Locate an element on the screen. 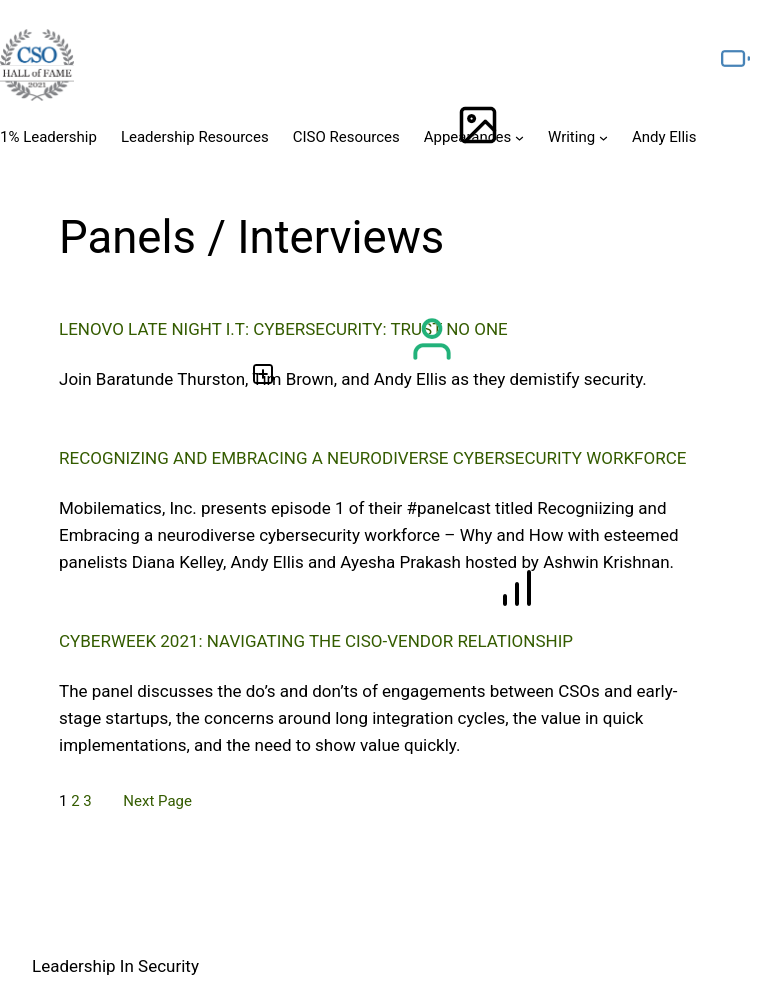 This screenshot has width=768, height=1008. view analytics or statistics is located at coordinates (517, 588).